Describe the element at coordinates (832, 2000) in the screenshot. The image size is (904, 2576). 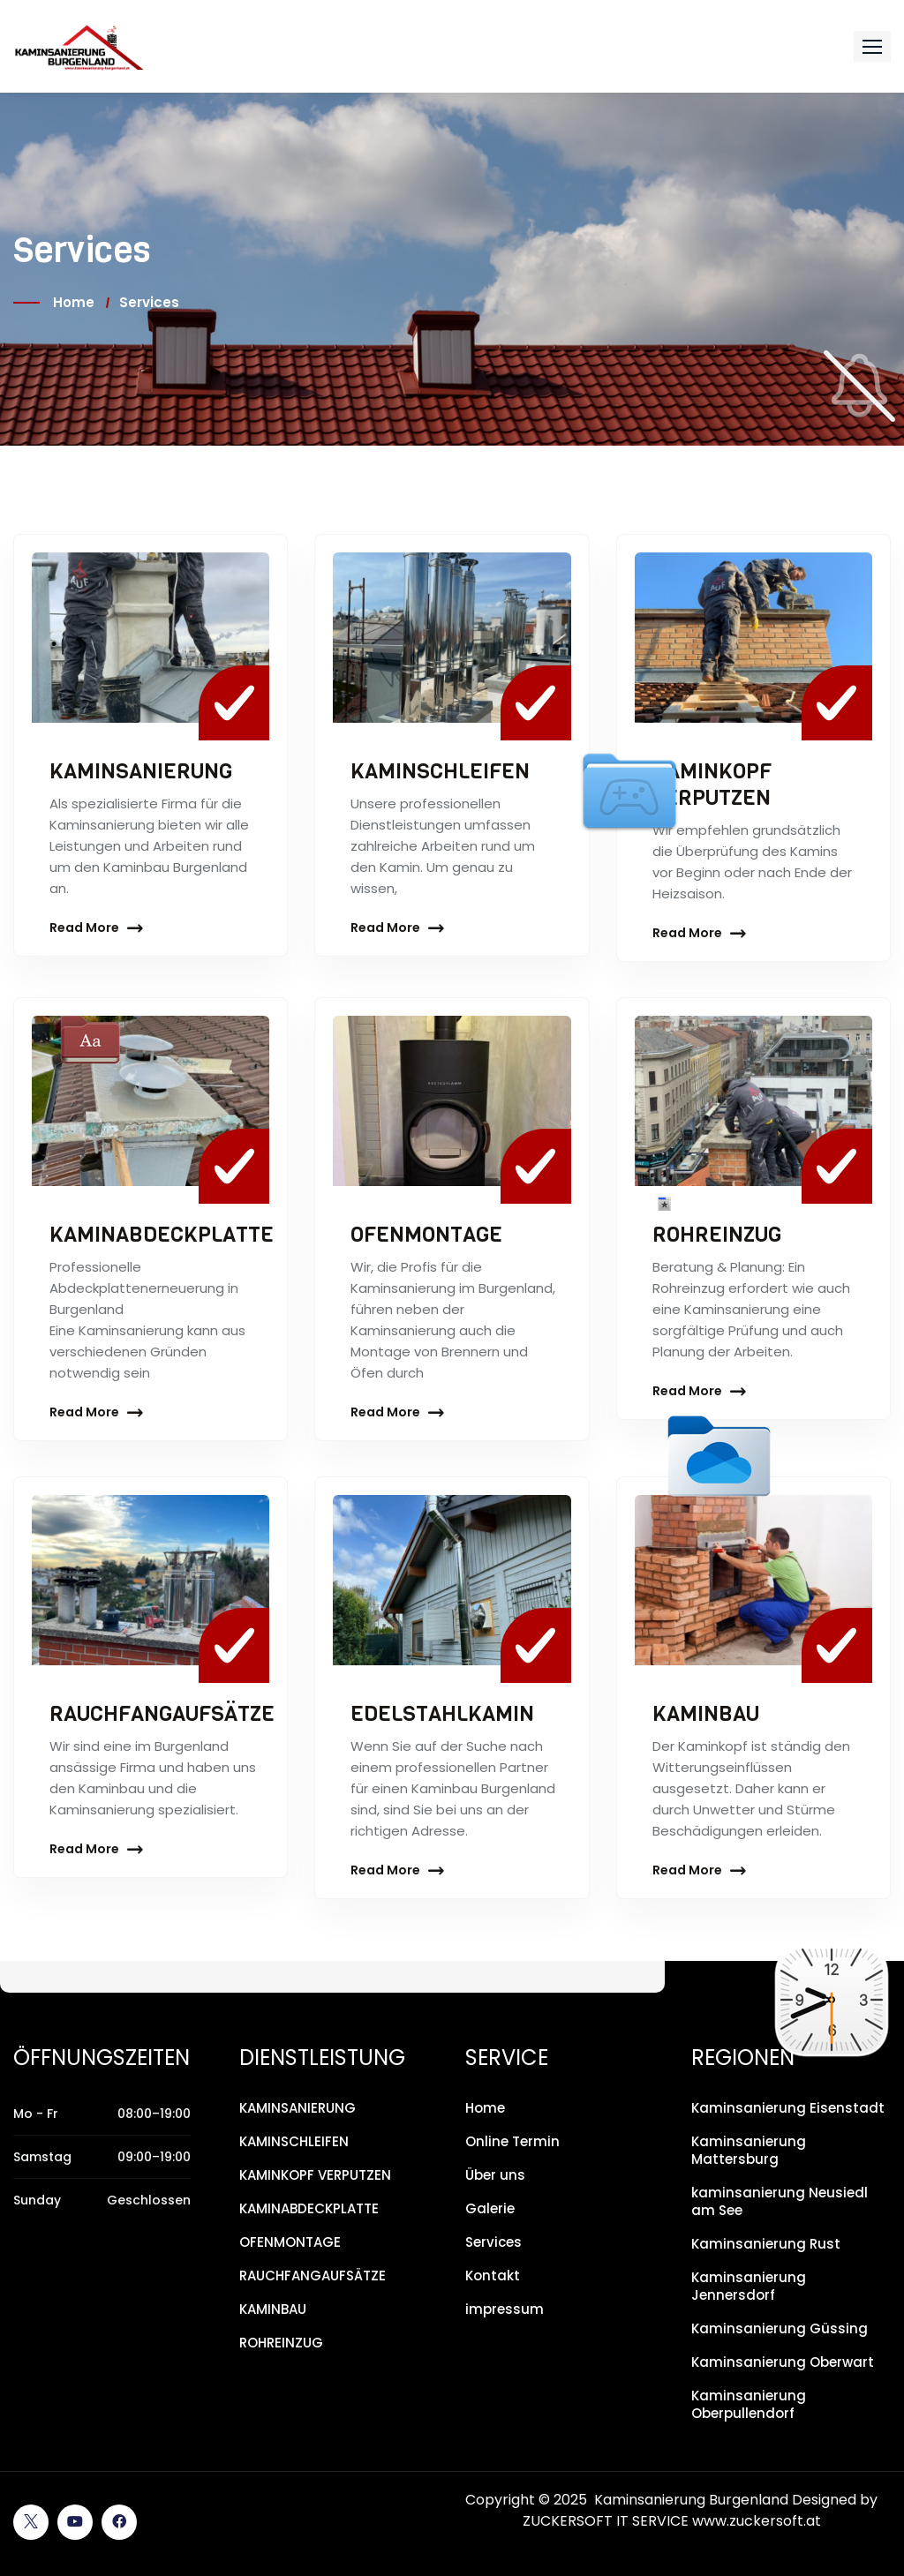
I see `open date and time settings` at that location.